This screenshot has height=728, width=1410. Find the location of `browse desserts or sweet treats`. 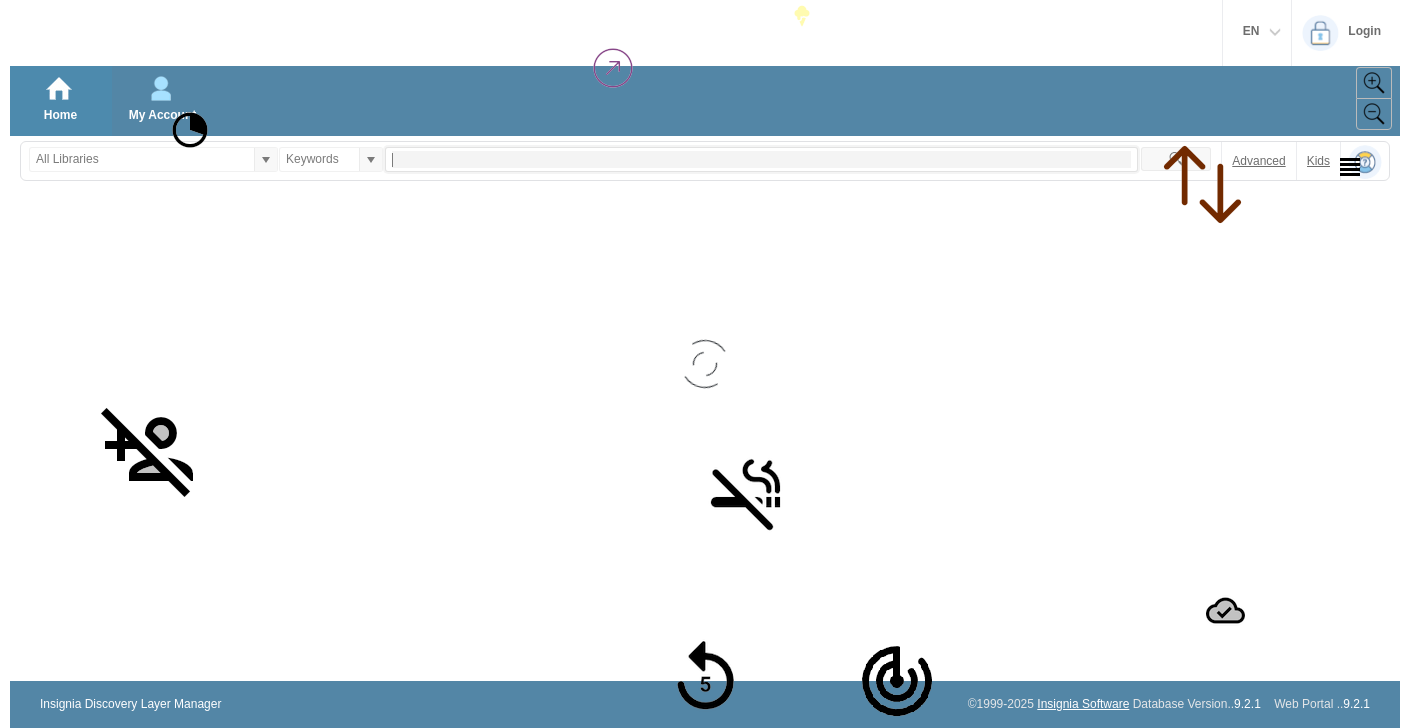

browse desserts or sweet treats is located at coordinates (802, 16).